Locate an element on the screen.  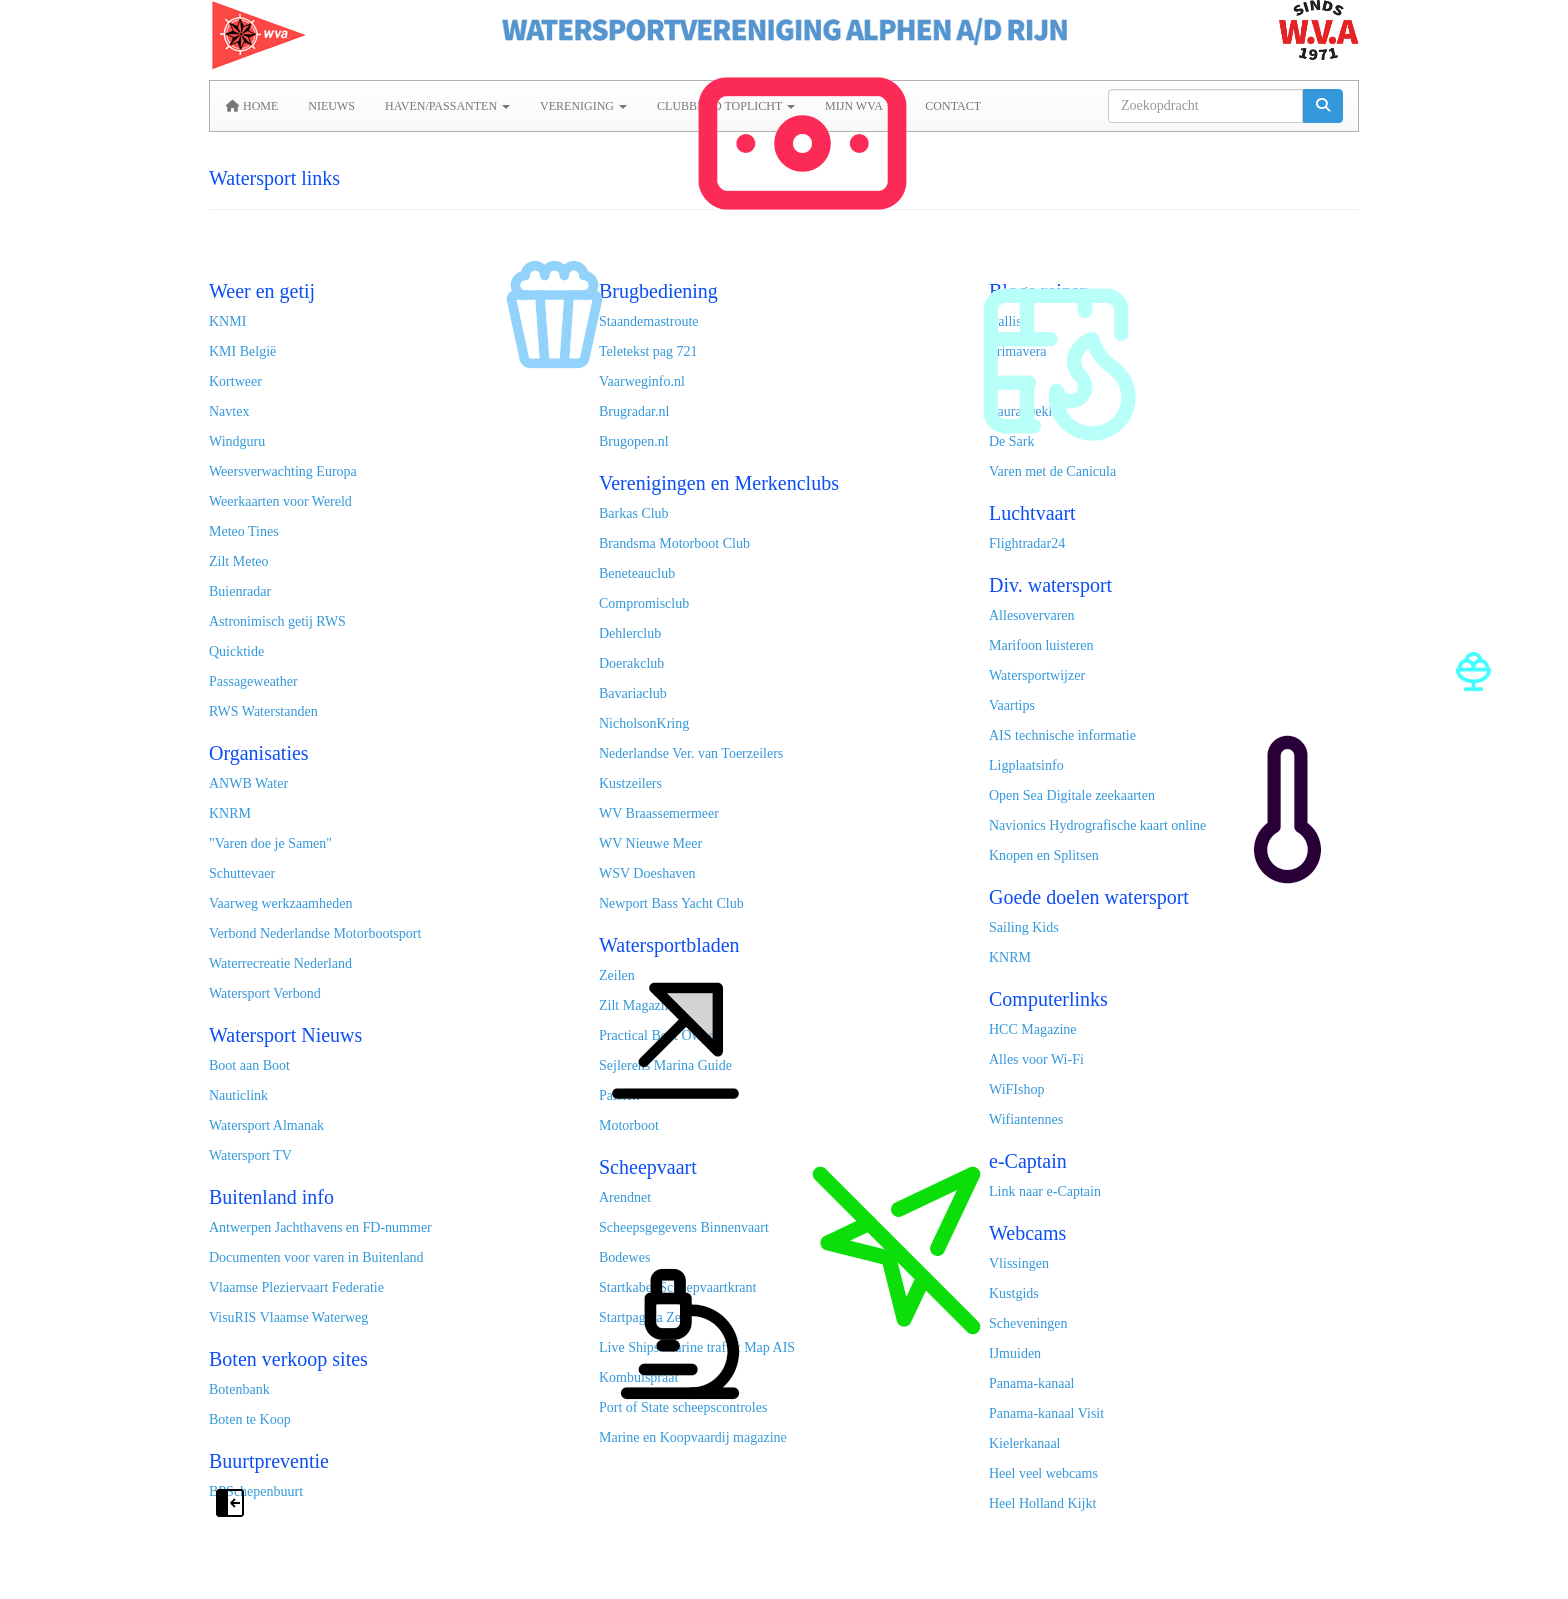
dock sidebar to the left side of the editor is located at coordinates (230, 1503).